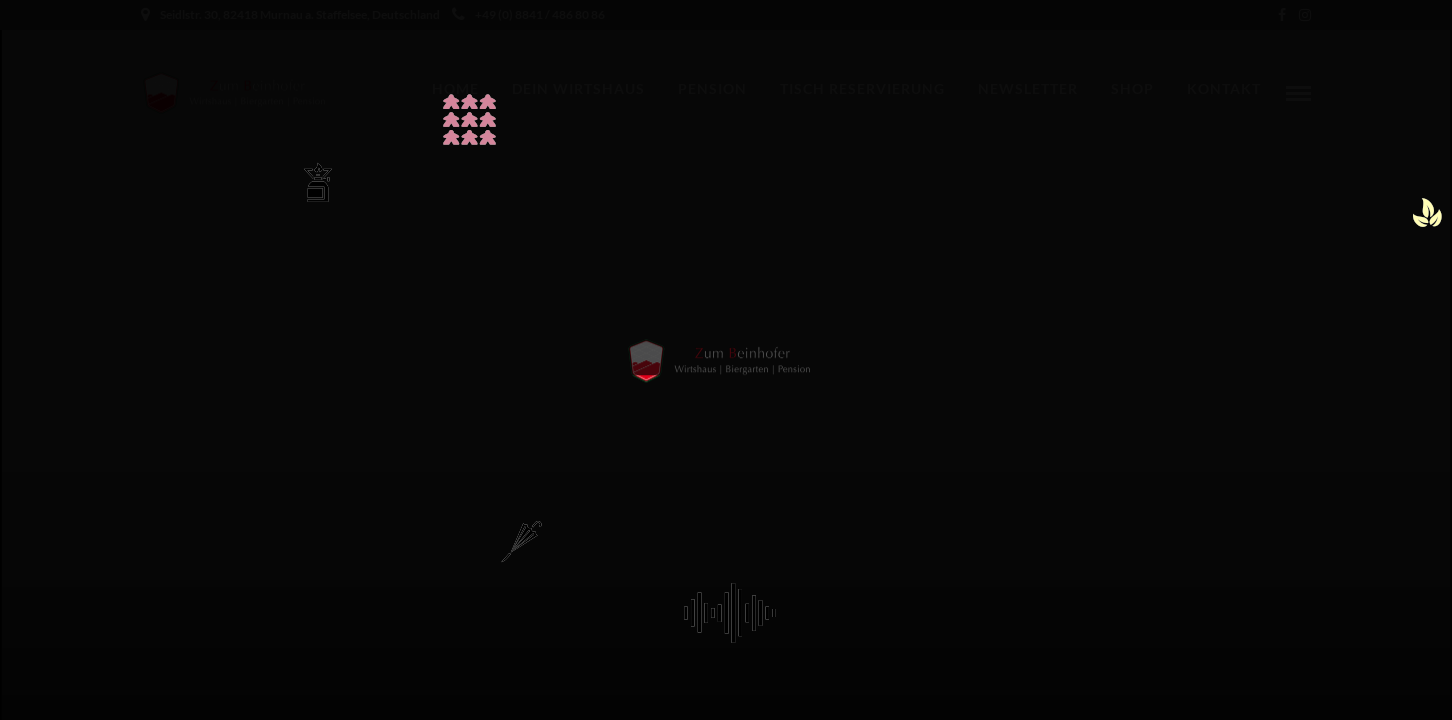  Describe the element at coordinates (318, 182) in the screenshot. I see `access cooking or stove controls` at that location.